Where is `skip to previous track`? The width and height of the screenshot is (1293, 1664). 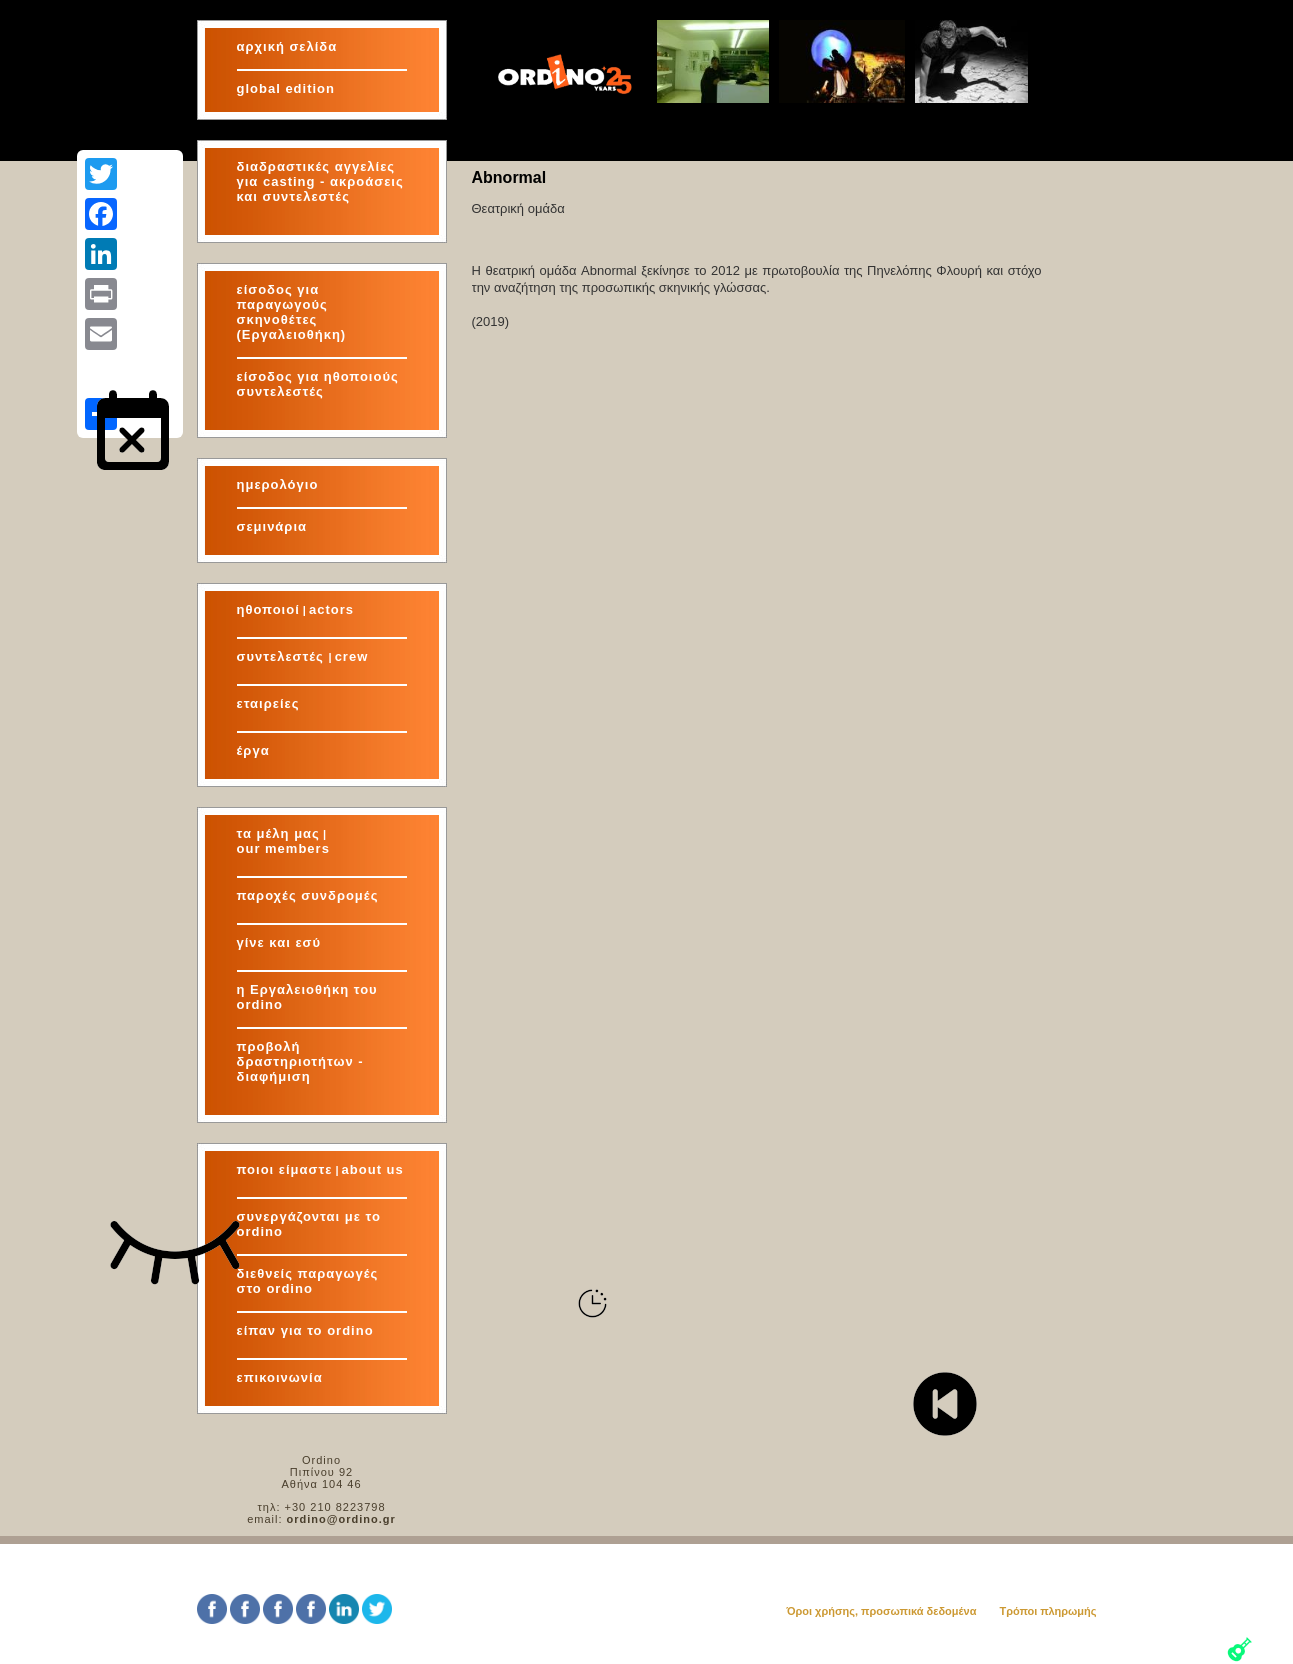
skip to previous track is located at coordinates (945, 1404).